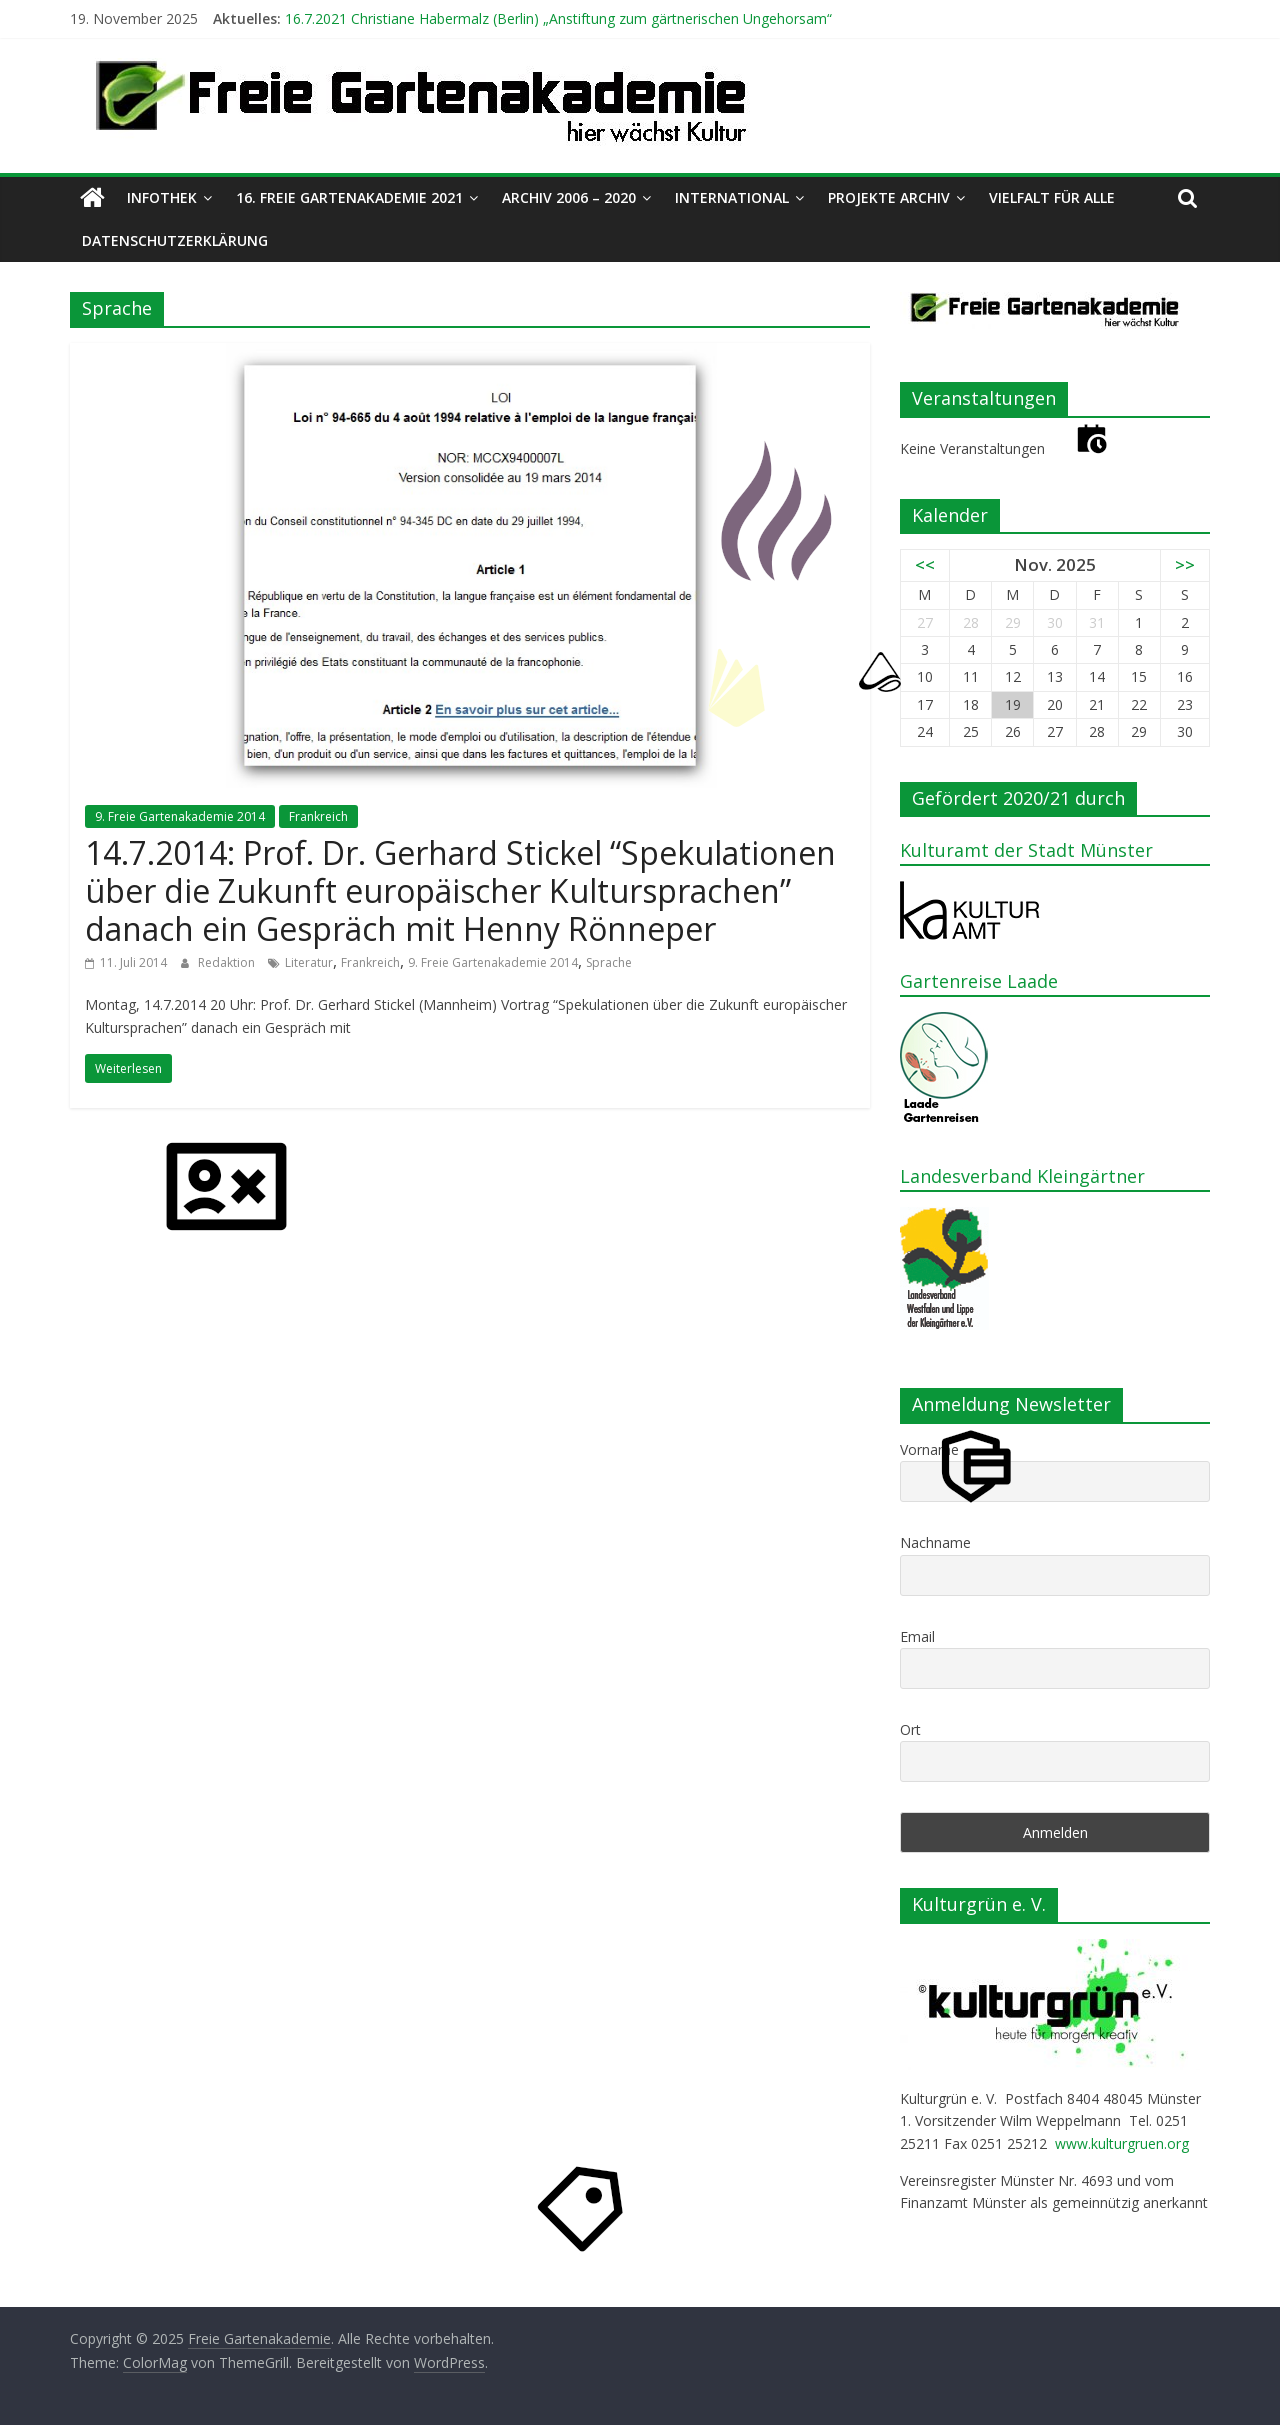  Describe the element at coordinates (880, 672) in the screenshot. I see `mobx-state-tree library logo` at that location.